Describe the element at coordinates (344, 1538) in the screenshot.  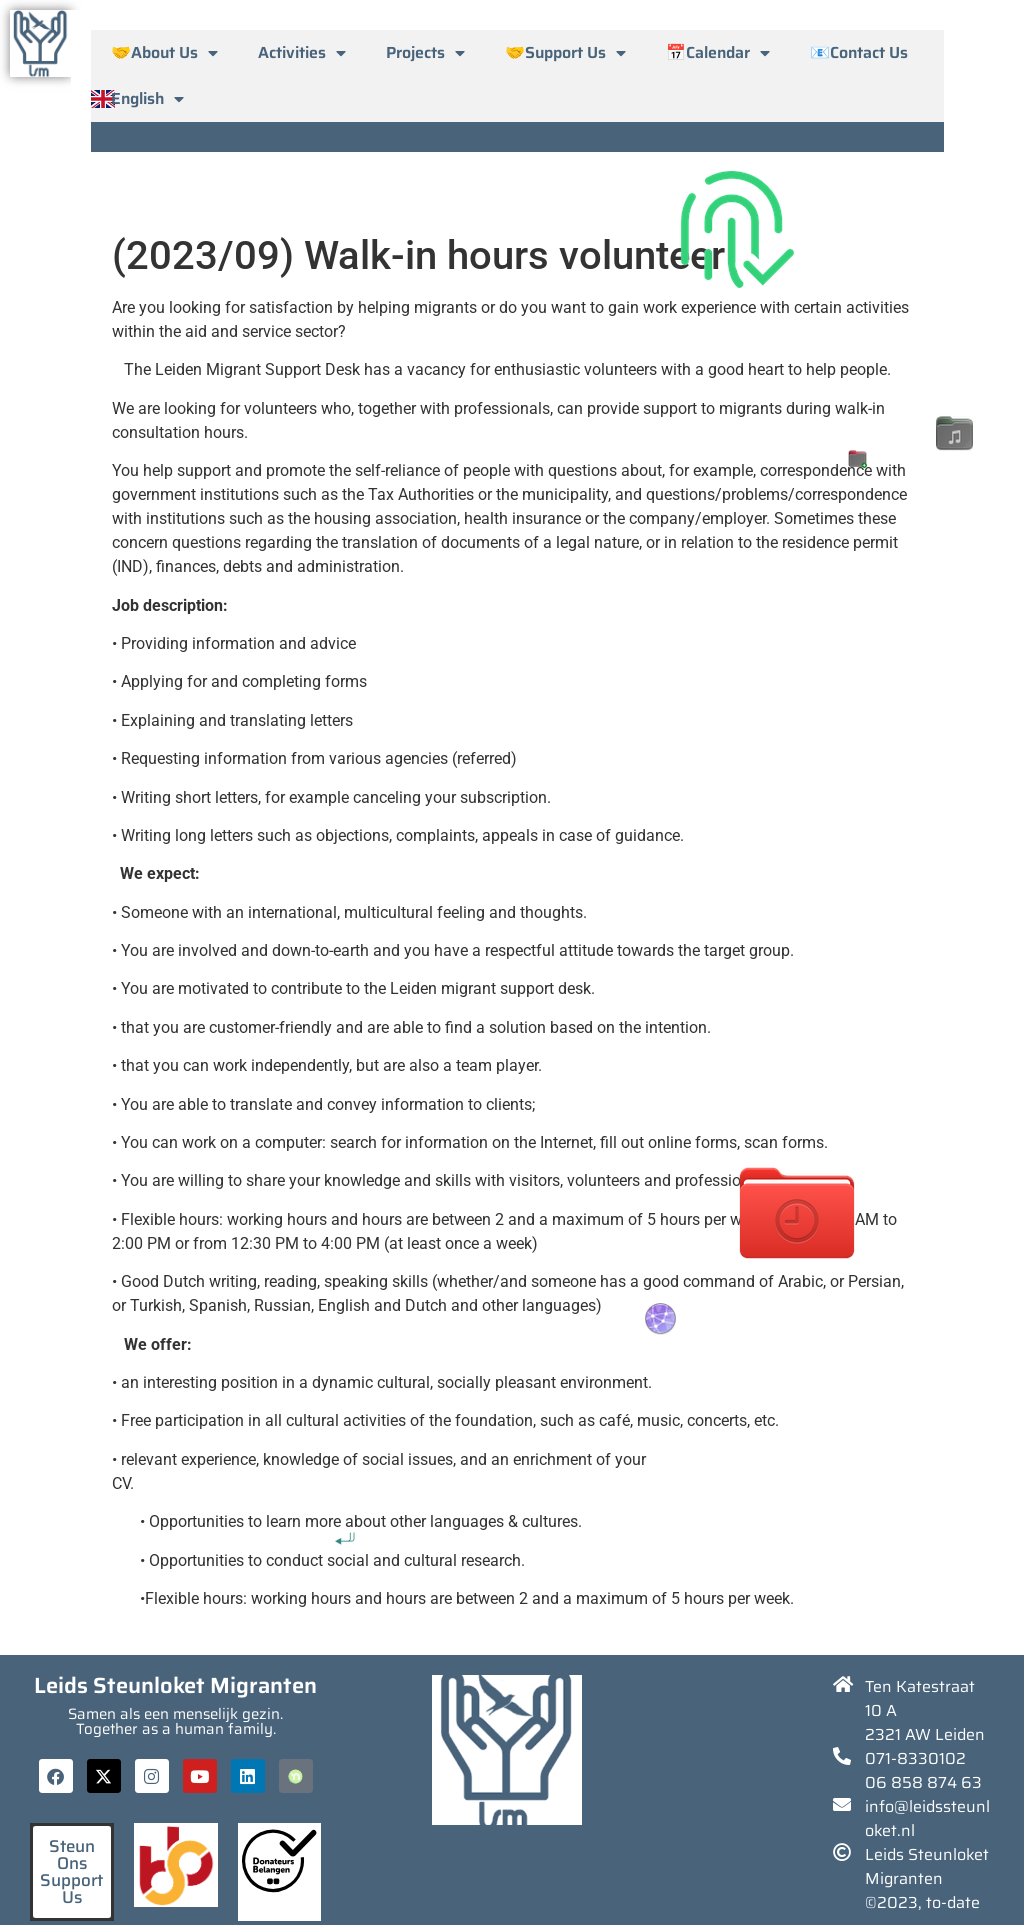
I see `reply all to an email message` at that location.